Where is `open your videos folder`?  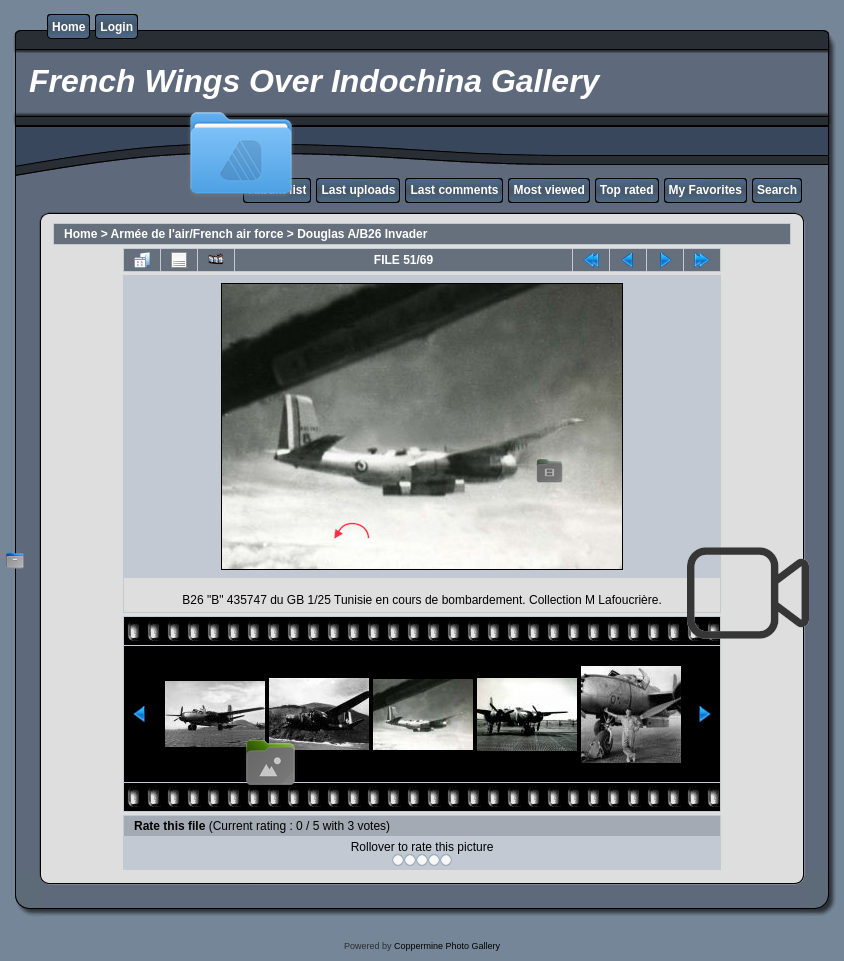 open your videos folder is located at coordinates (549, 470).